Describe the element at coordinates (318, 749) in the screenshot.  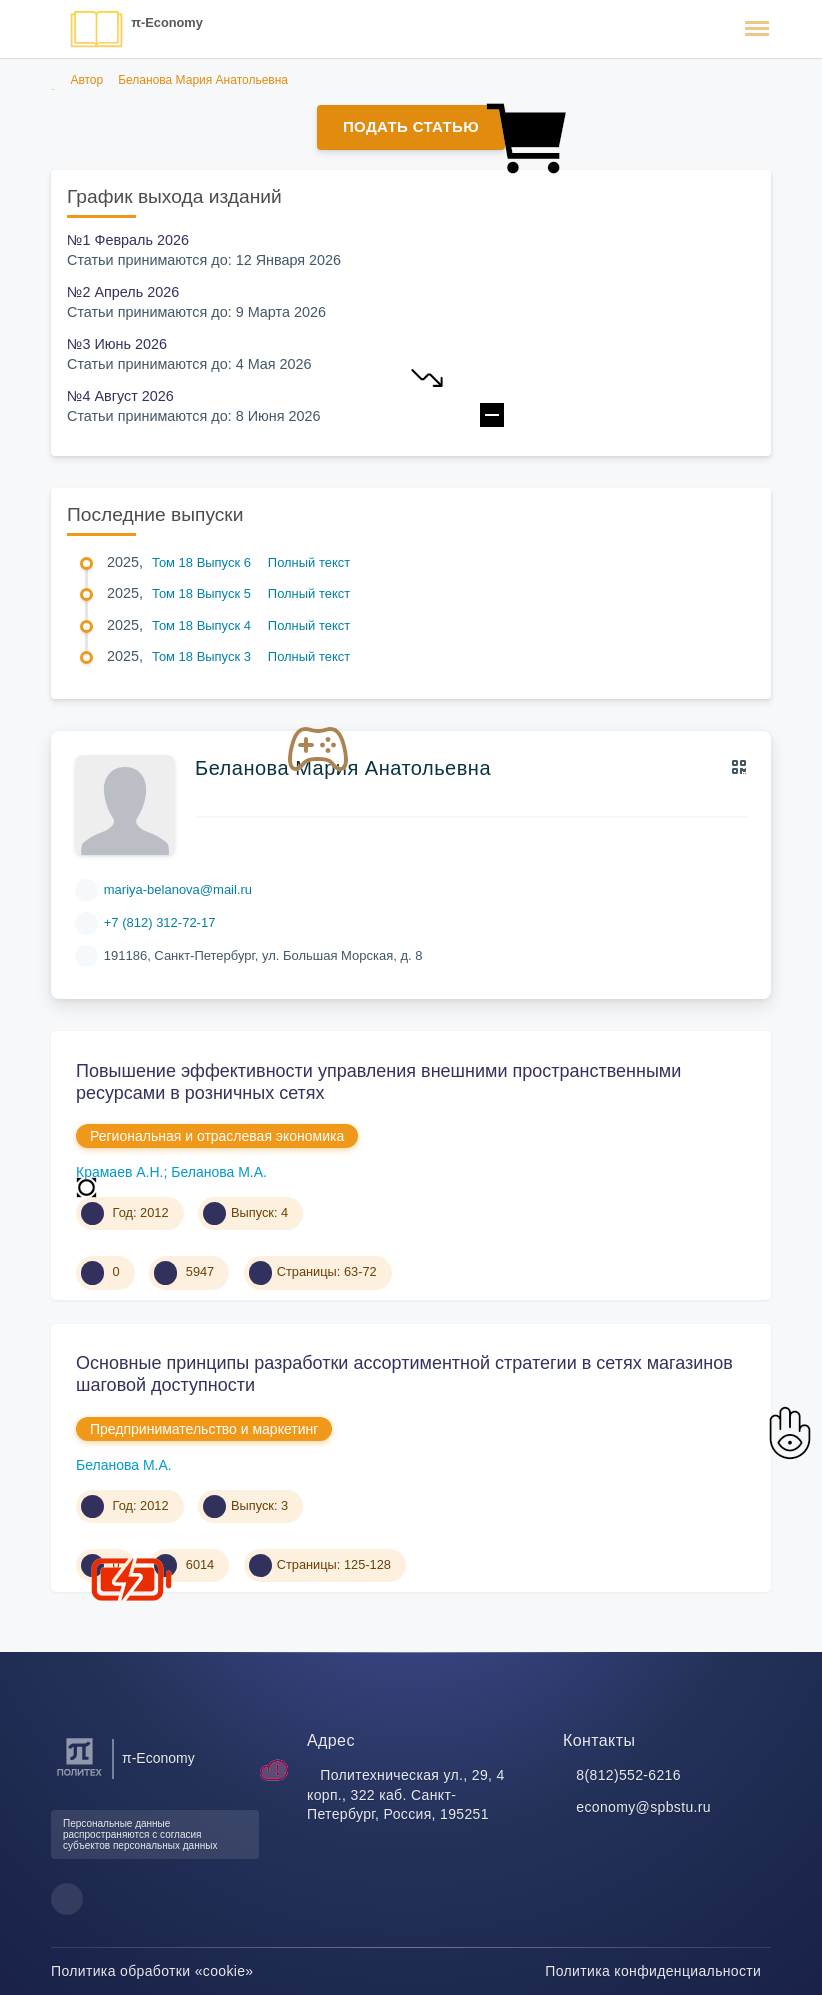
I see `access gaming features or game library` at that location.